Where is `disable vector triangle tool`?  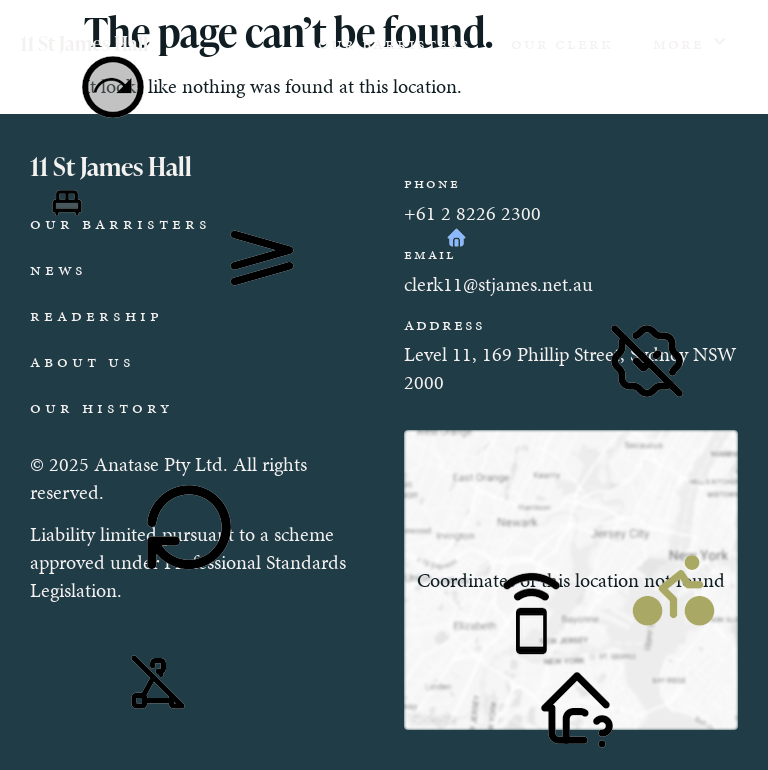
disable vector triangle tool is located at coordinates (158, 682).